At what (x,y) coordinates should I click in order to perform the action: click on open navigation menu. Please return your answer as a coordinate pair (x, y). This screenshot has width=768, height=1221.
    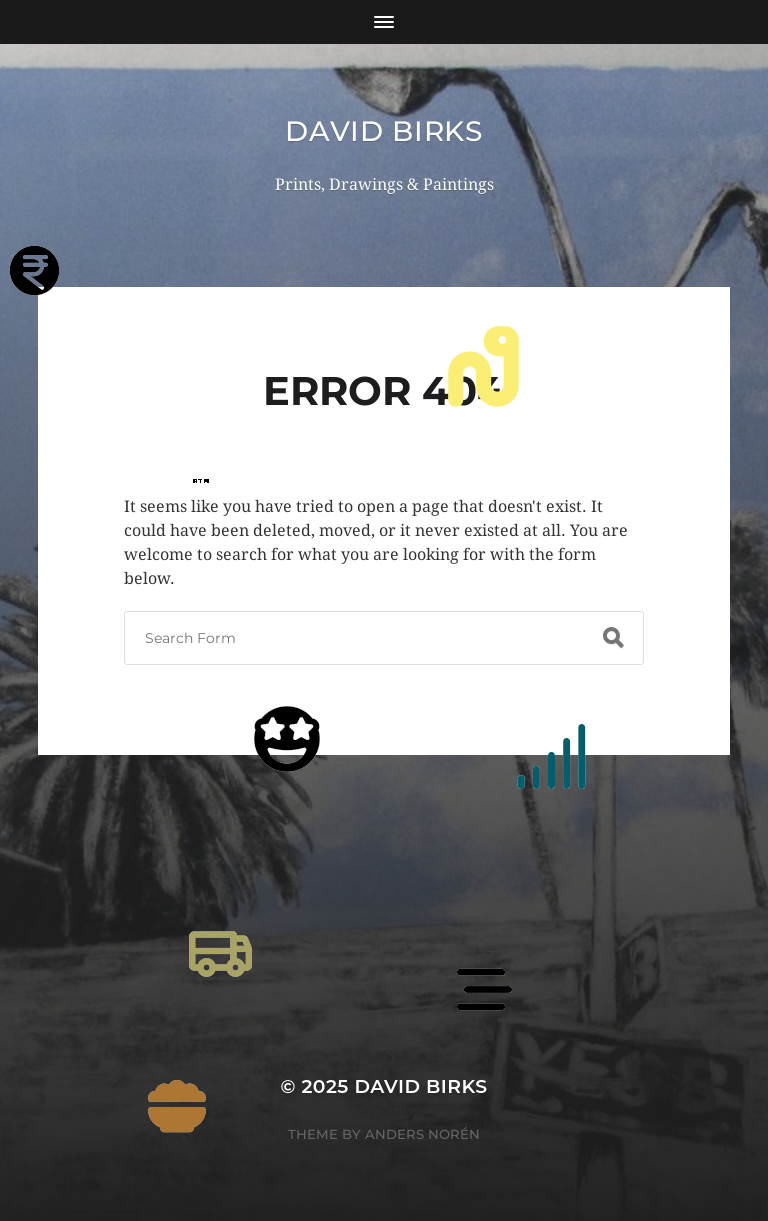
    Looking at the image, I should click on (484, 989).